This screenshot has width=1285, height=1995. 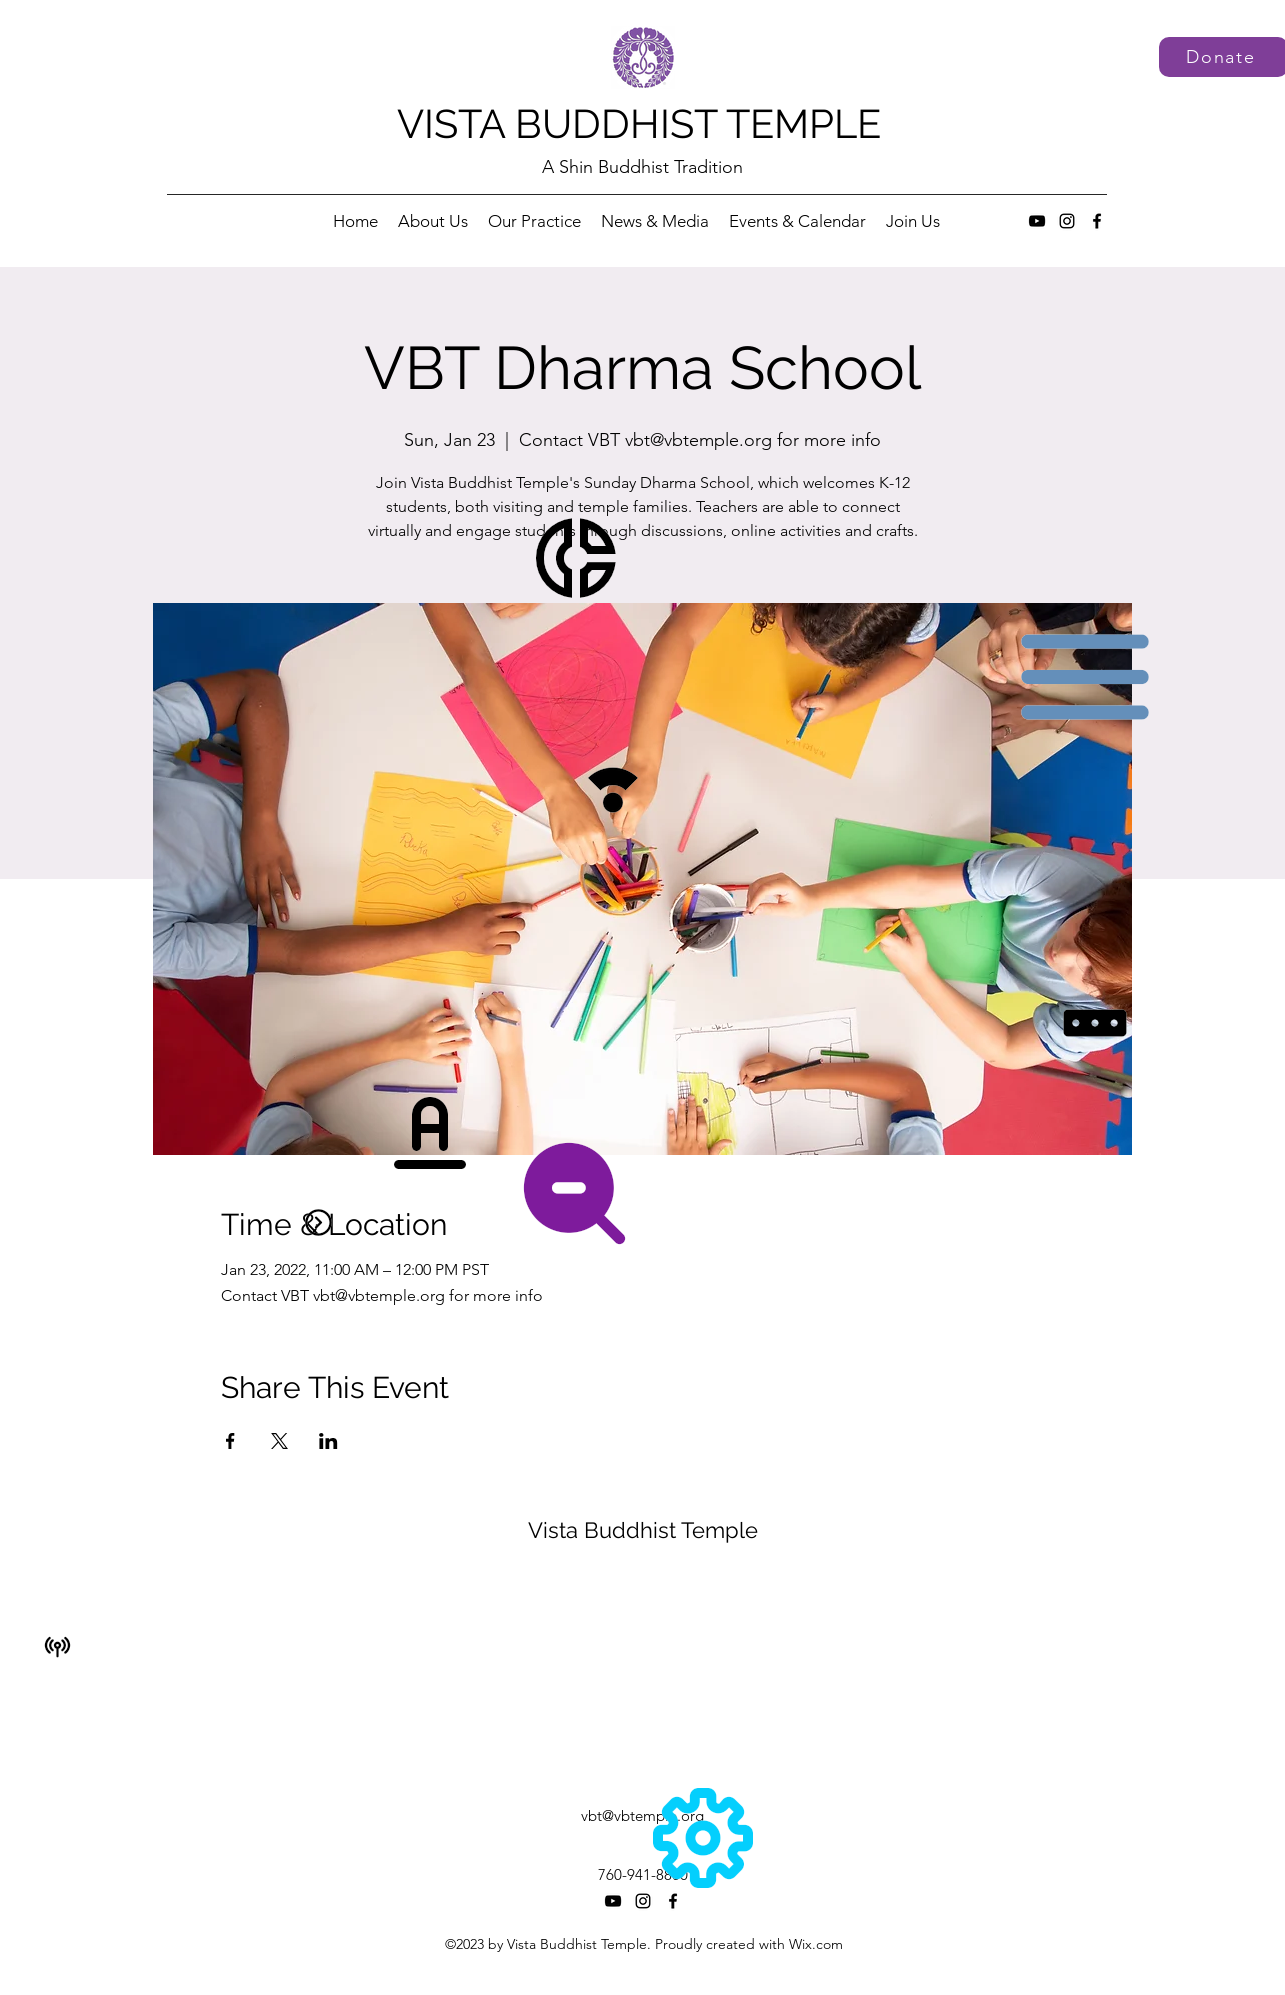 I want to click on open more options menu, so click(x=1095, y=1023).